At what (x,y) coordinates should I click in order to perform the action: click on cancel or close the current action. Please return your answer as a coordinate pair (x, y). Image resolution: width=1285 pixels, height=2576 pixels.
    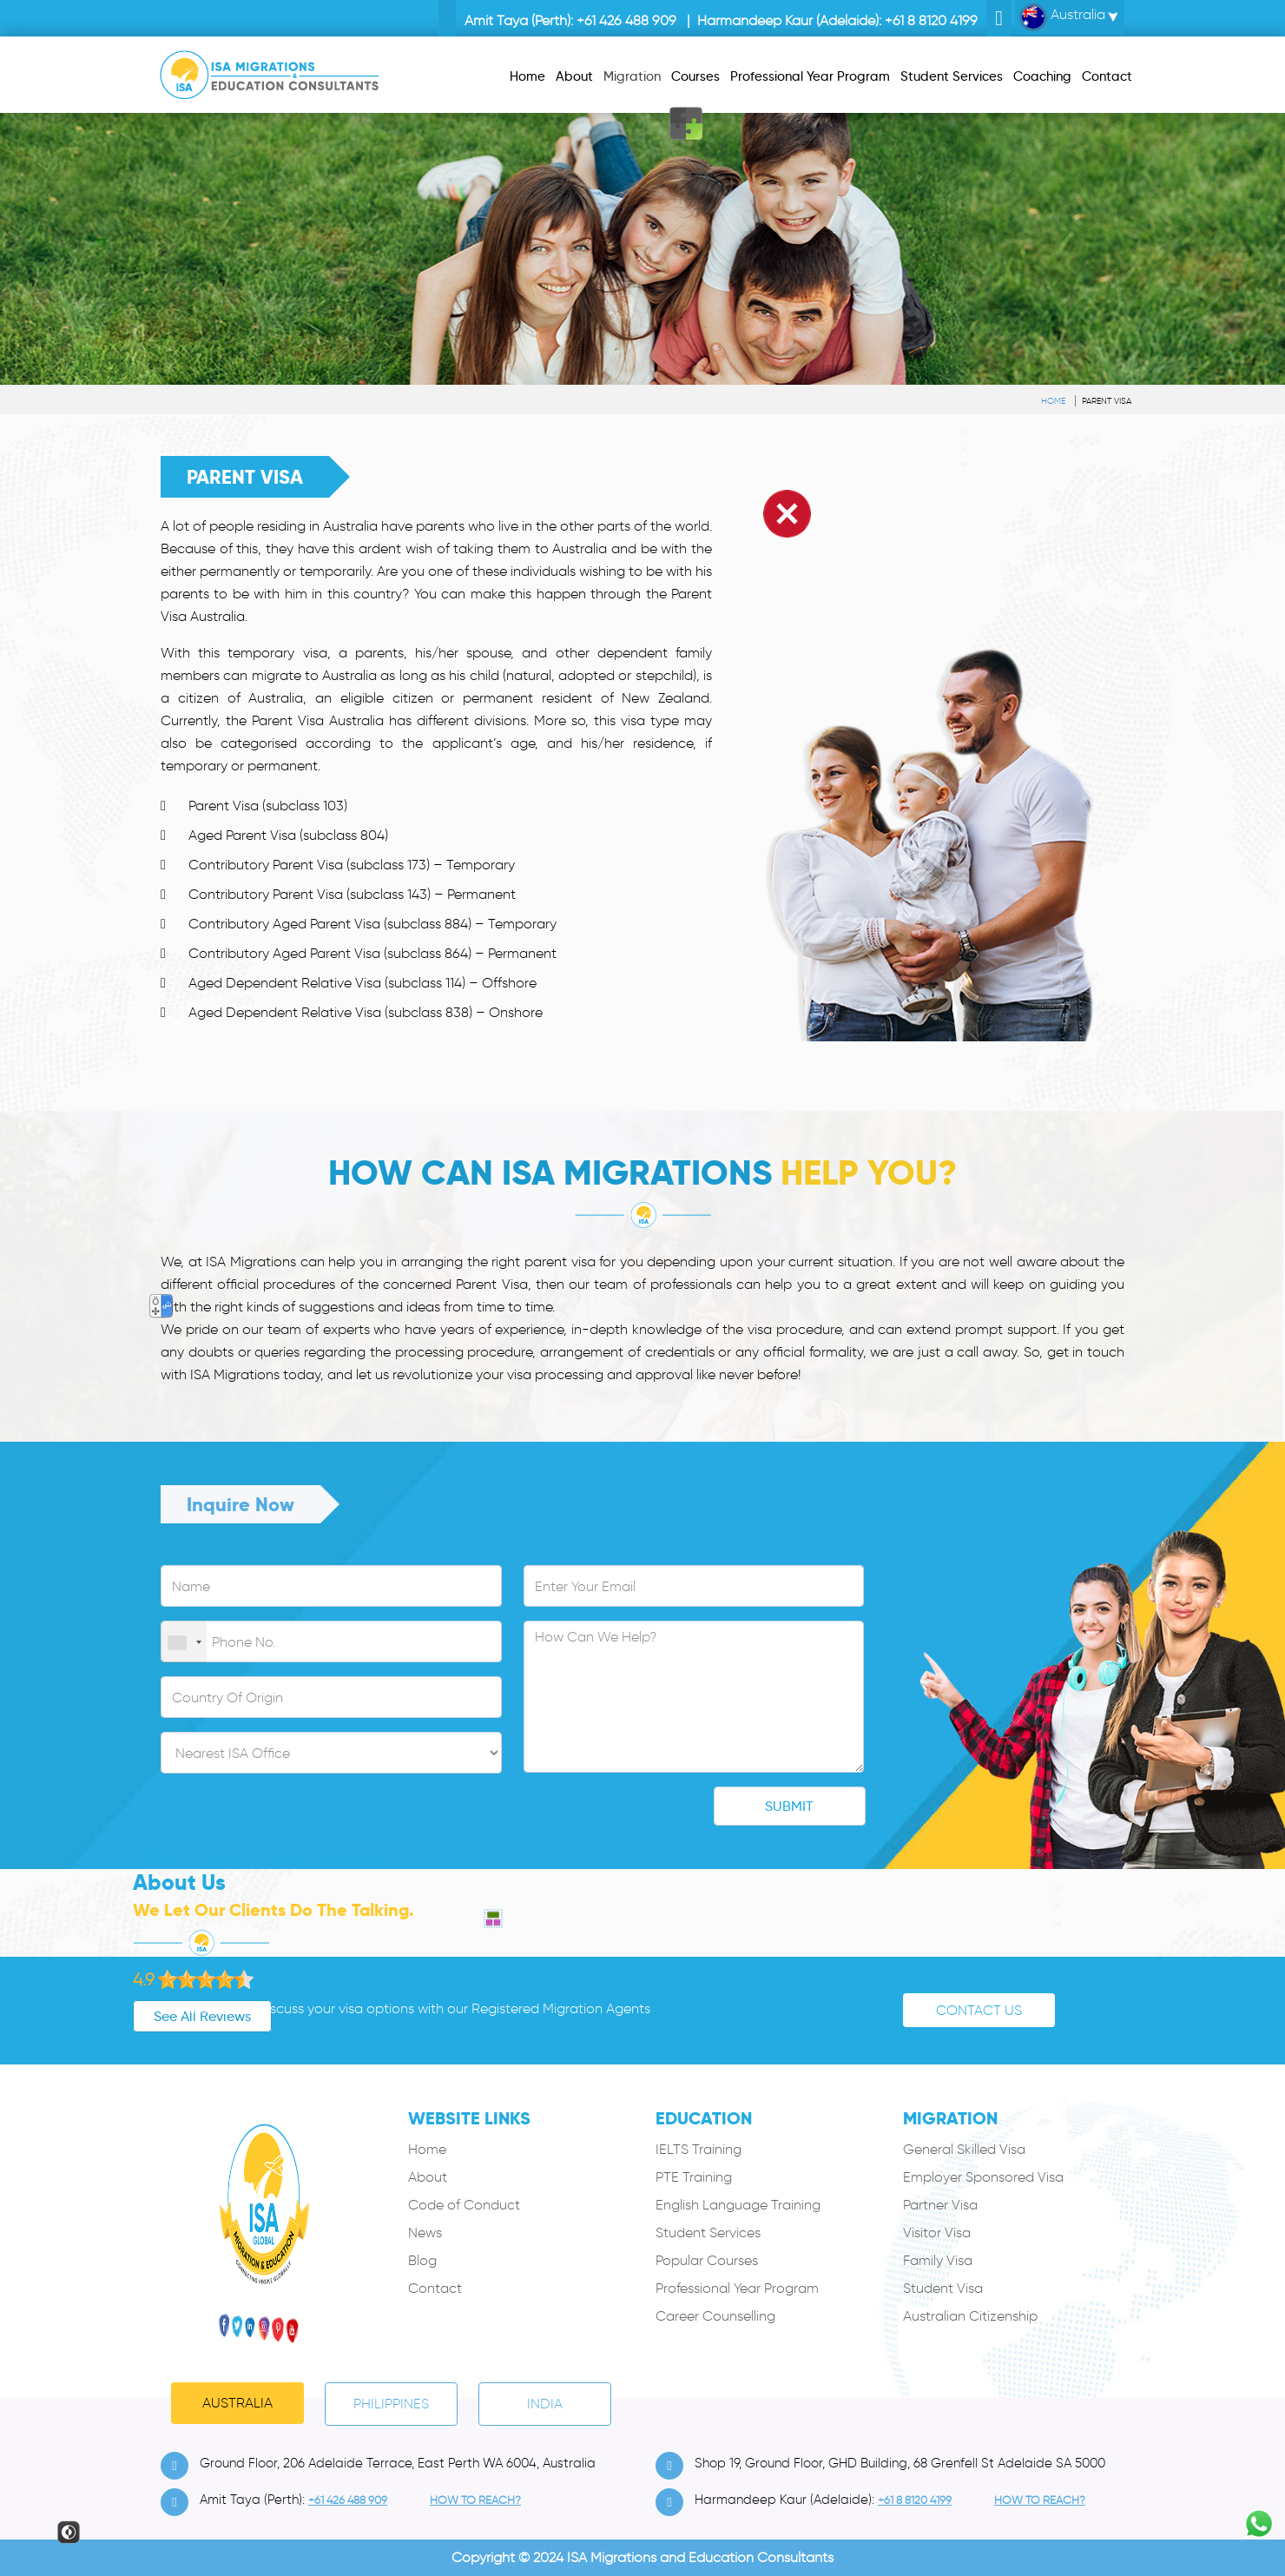
    Looking at the image, I should click on (787, 513).